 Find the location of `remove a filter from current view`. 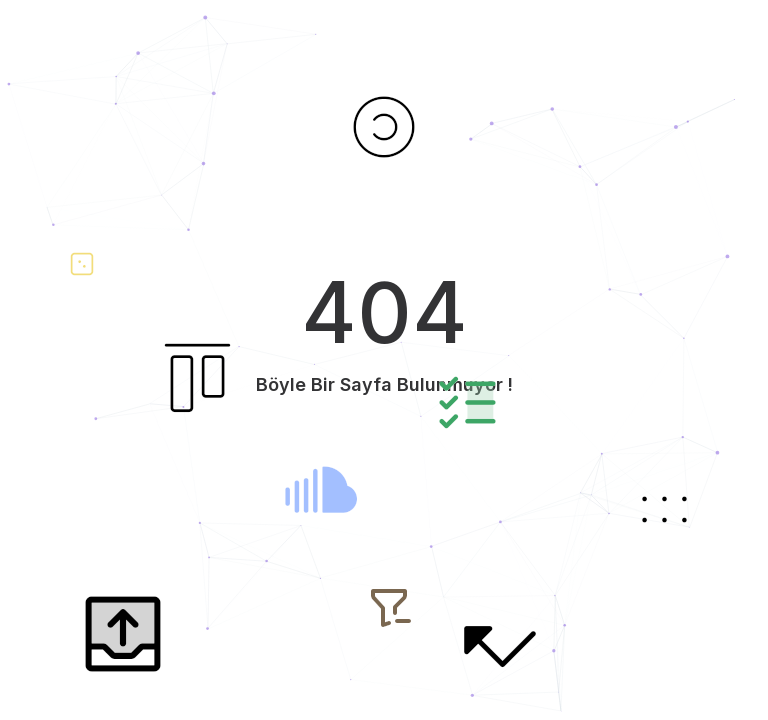

remove a filter from current view is located at coordinates (389, 607).